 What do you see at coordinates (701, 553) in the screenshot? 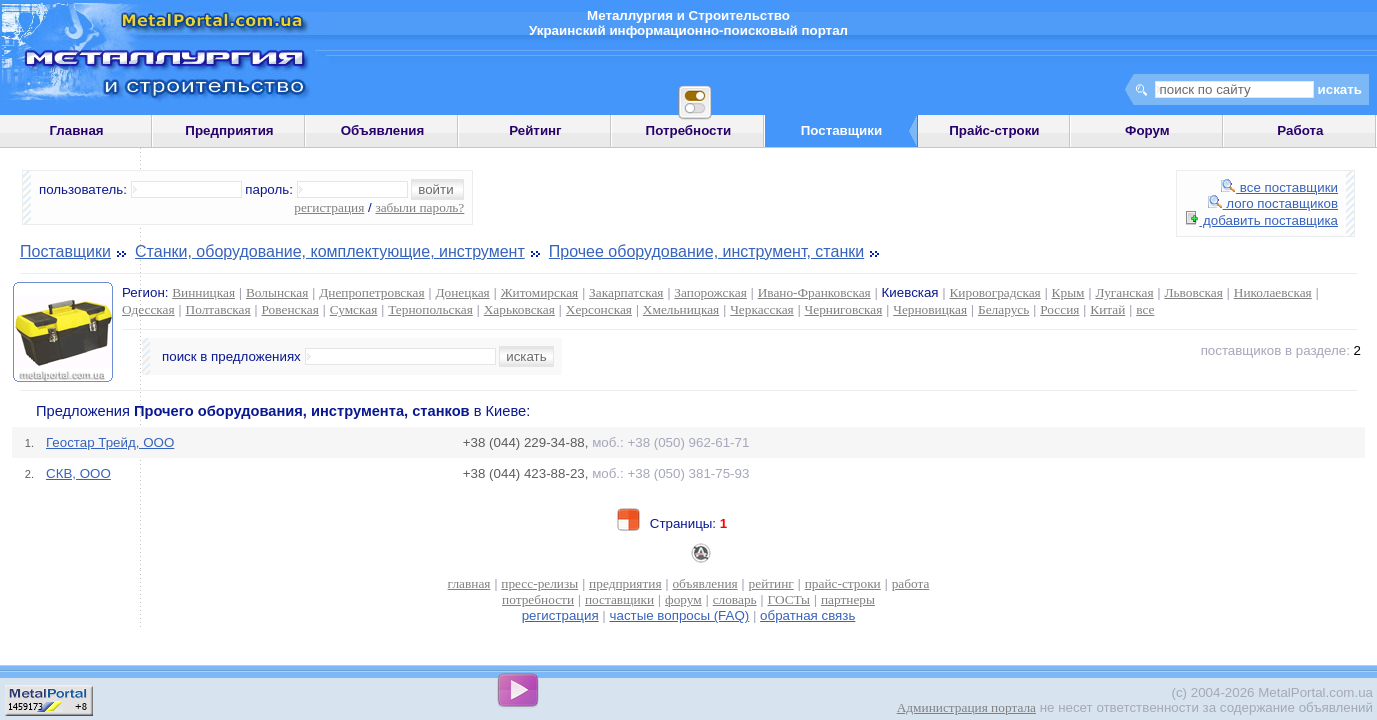
I see `open the software updater application` at bounding box center [701, 553].